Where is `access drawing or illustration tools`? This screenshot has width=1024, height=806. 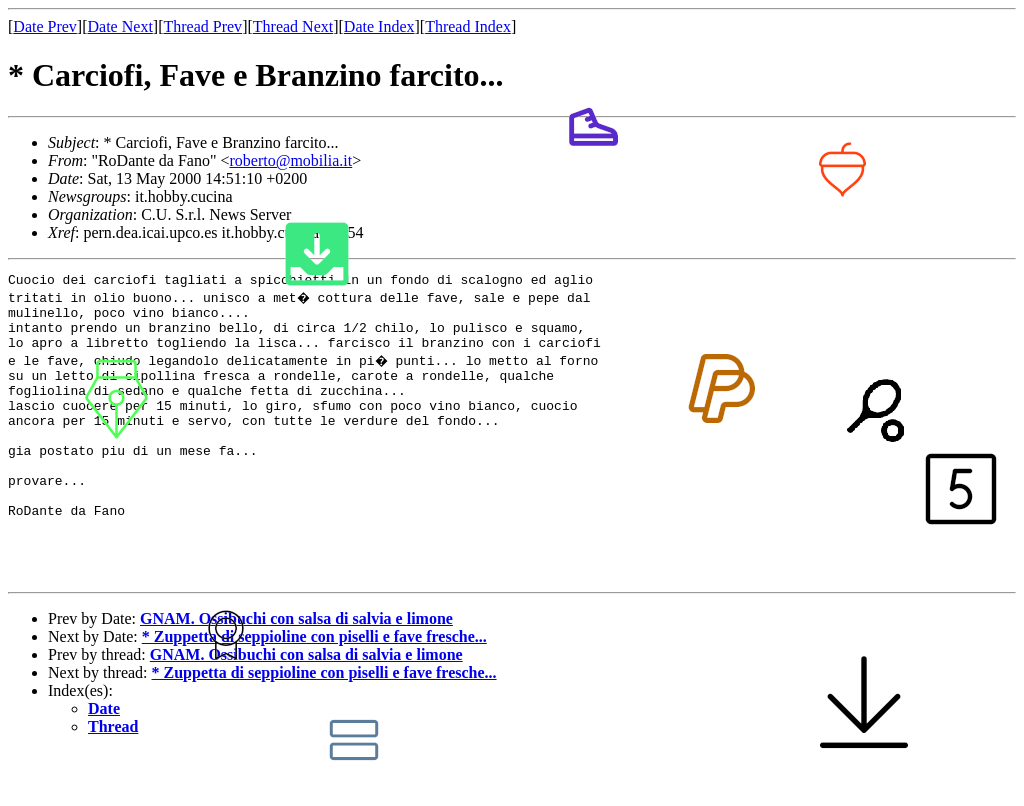
access drawing or illustration tools is located at coordinates (116, 396).